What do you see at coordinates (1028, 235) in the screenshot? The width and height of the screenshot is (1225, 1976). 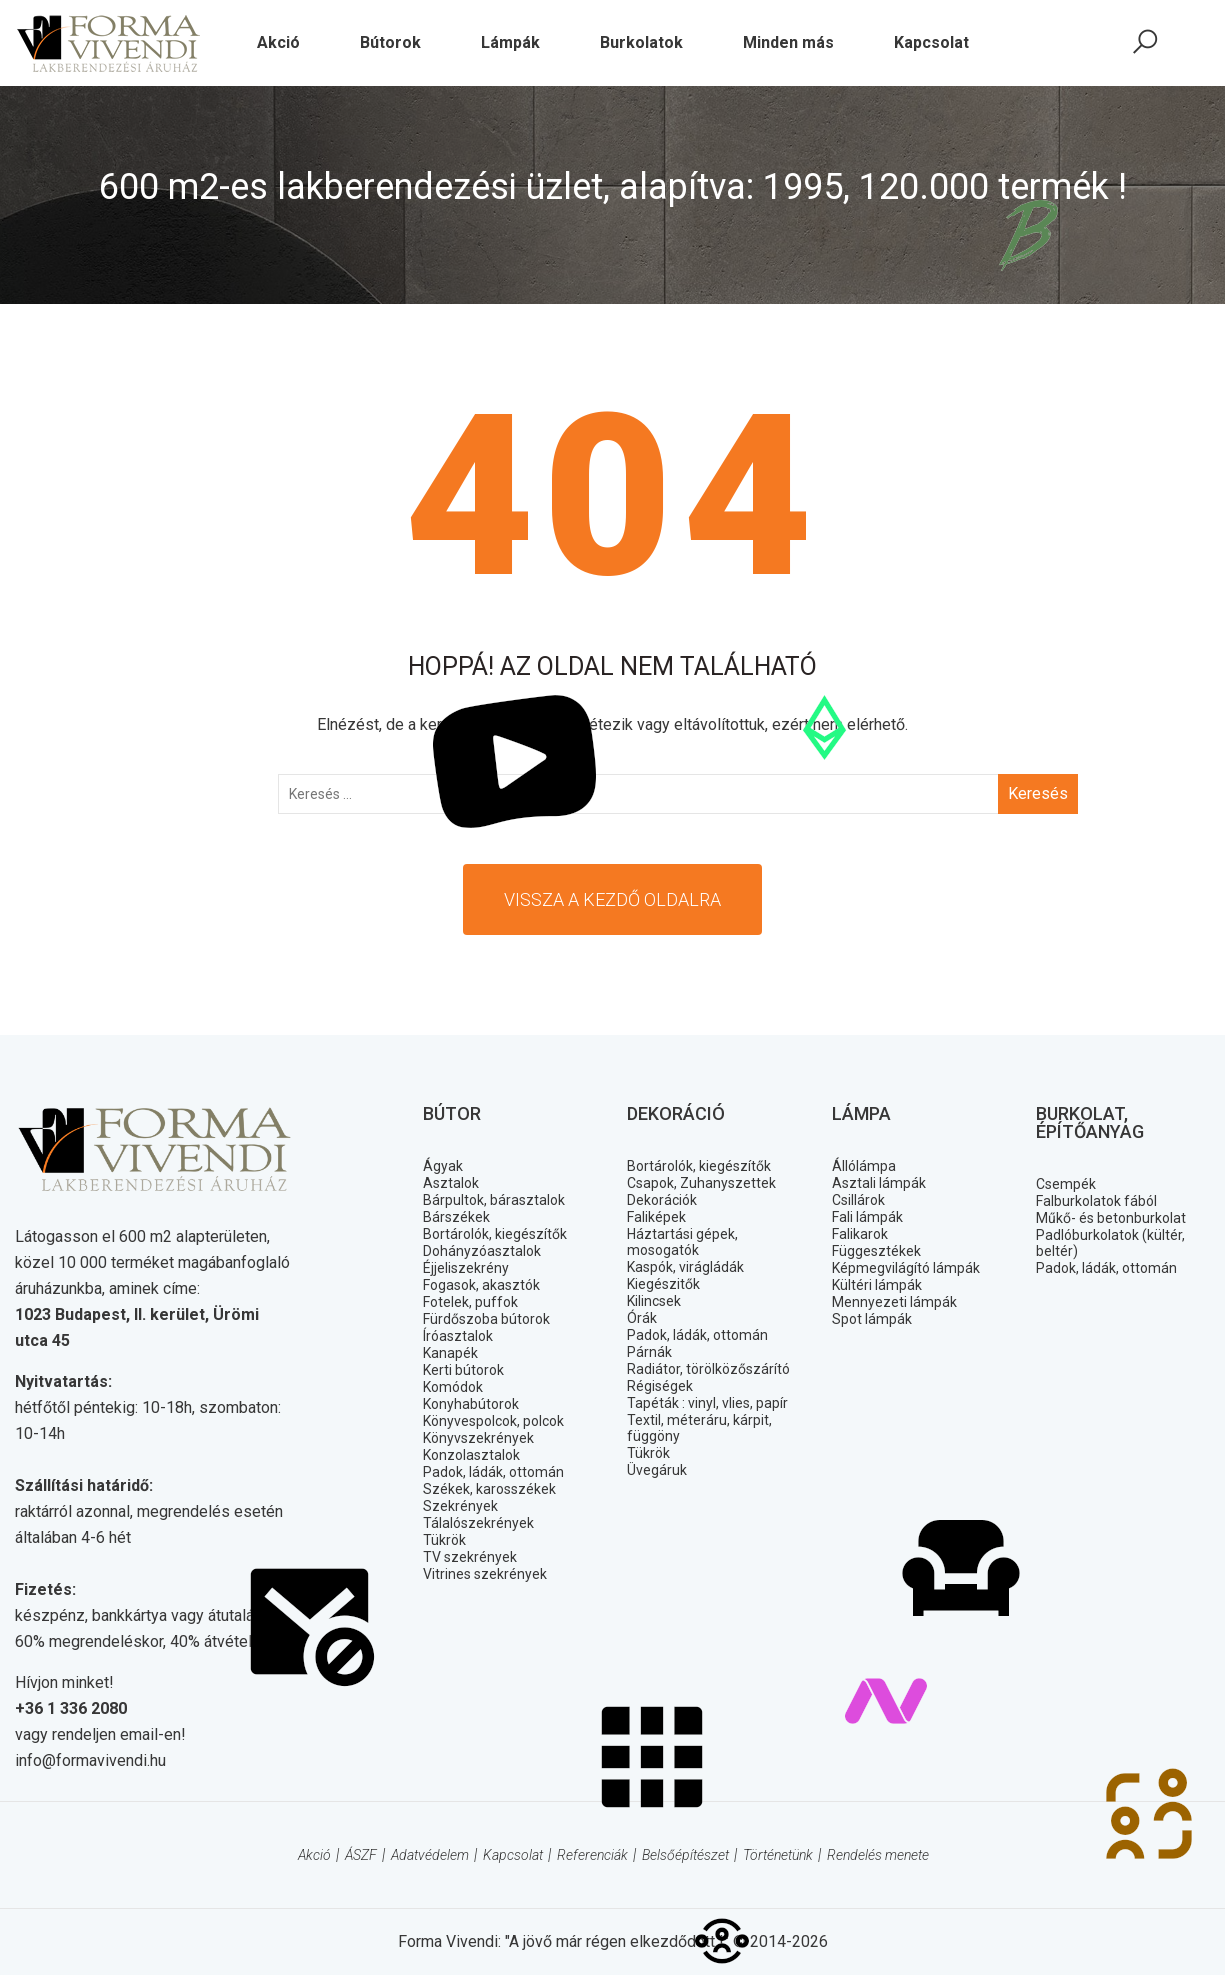 I see `babel javascript compiler logo` at bounding box center [1028, 235].